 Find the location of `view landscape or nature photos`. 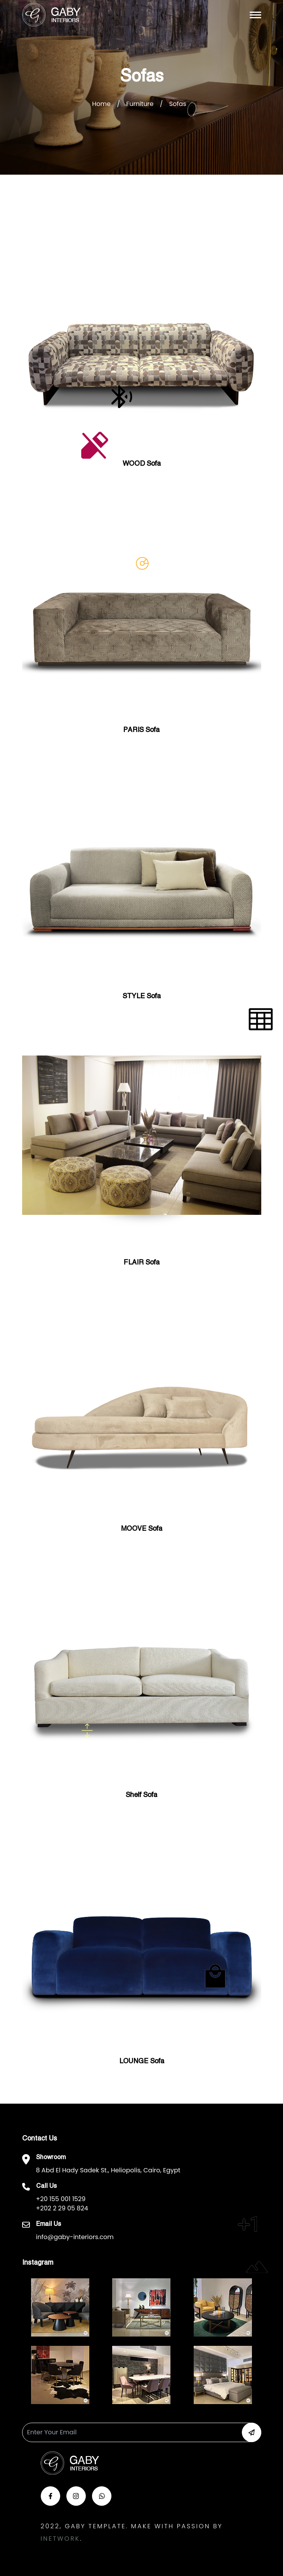

view landscape or nature photos is located at coordinates (257, 2267).